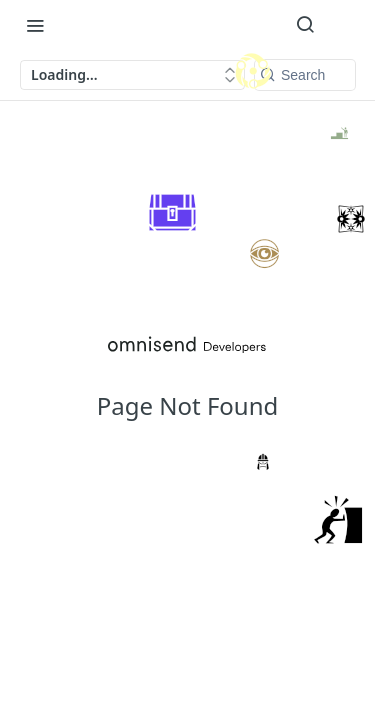 The width and height of the screenshot is (375, 720). What do you see at coordinates (338, 519) in the screenshot?
I see `push to activate or move an object` at bounding box center [338, 519].